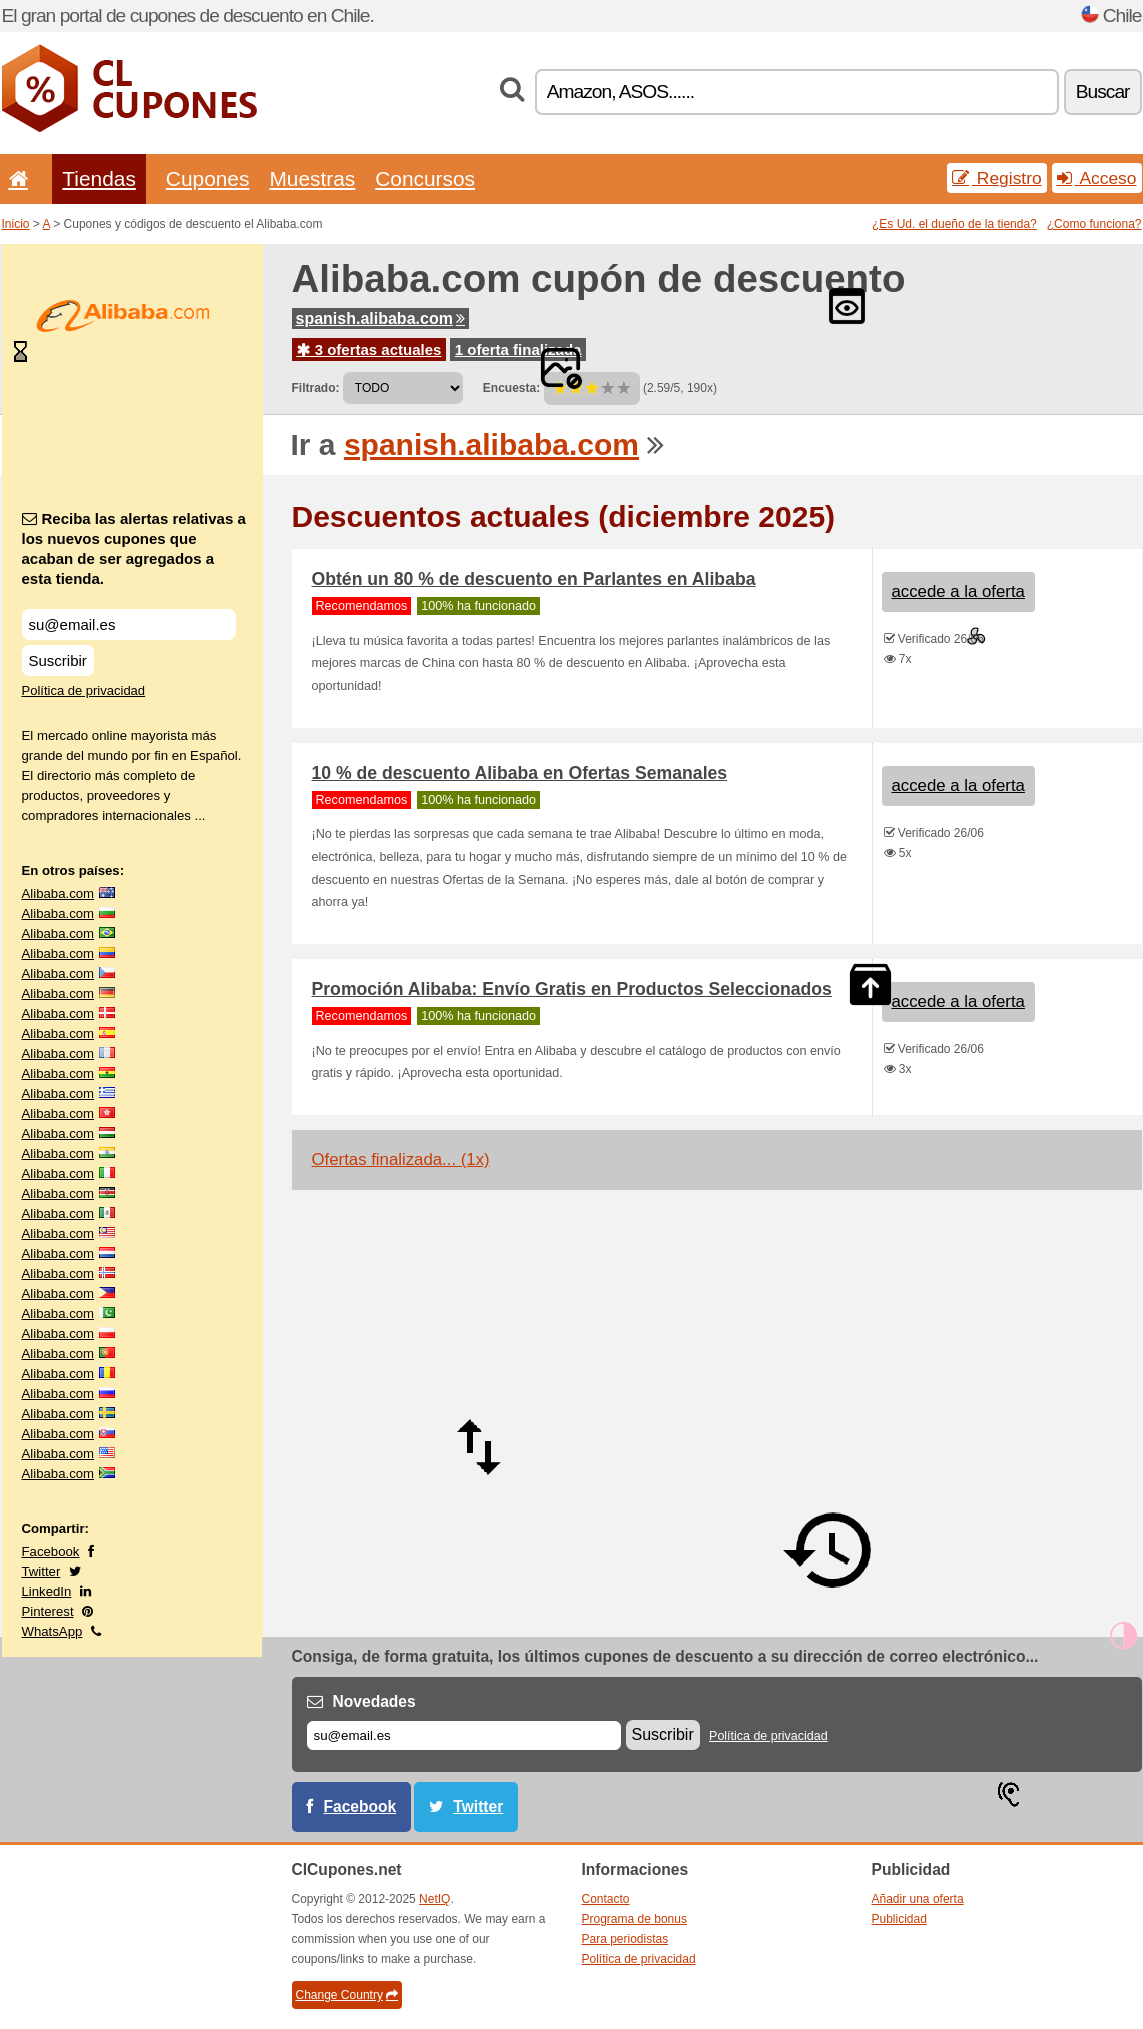 This screenshot has height=2029, width=1143. Describe the element at coordinates (20, 351) in the screenshot. I see `indicates time is running out or nearing completion` at that location.